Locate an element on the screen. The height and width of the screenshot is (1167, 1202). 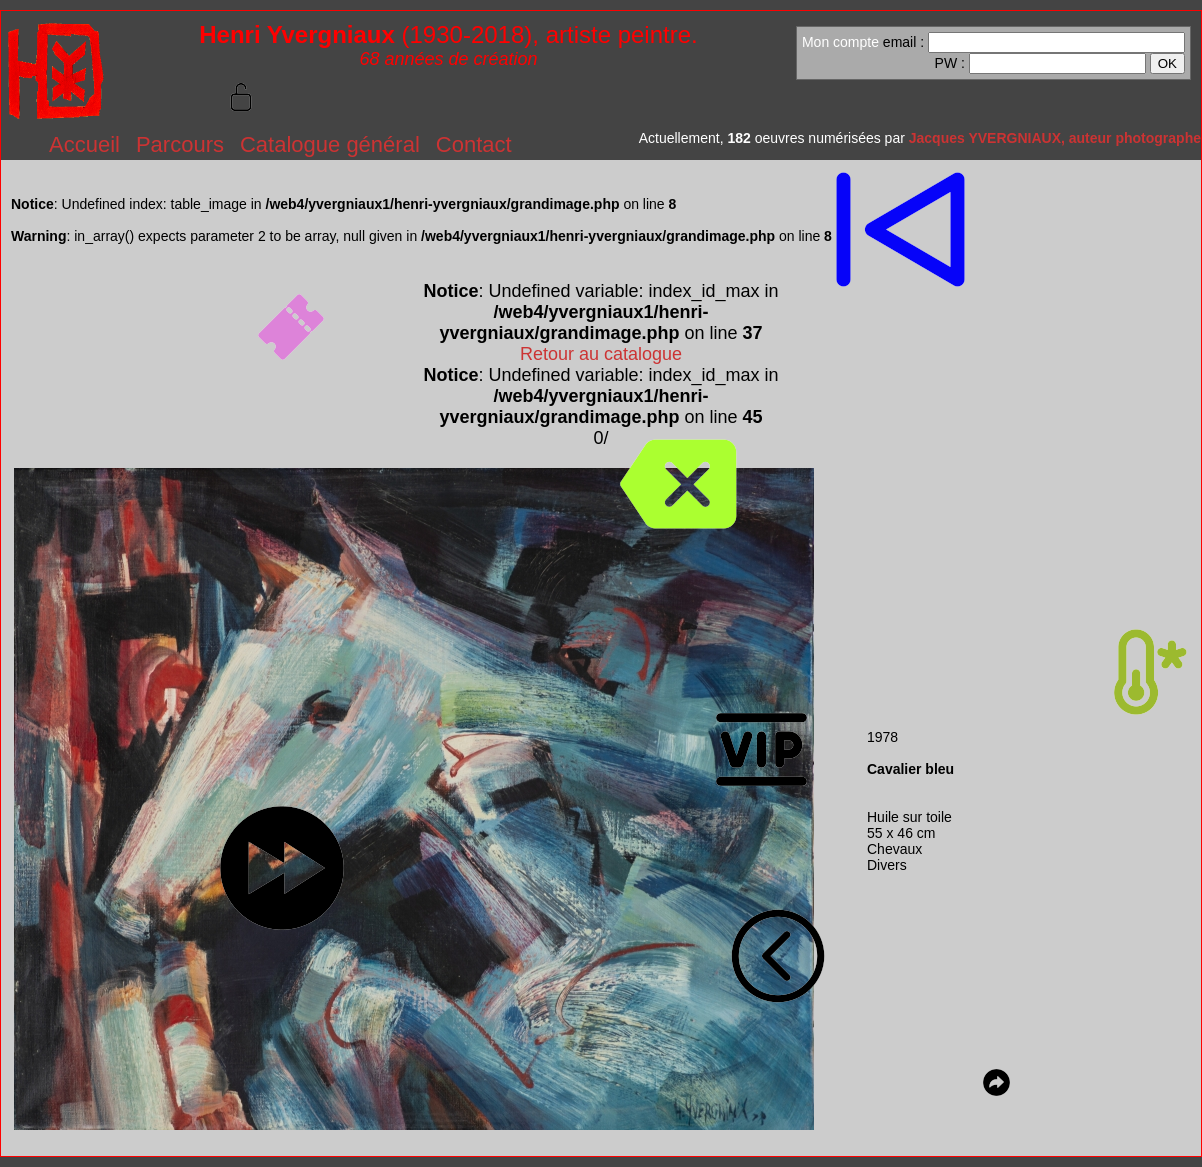
view your tickets or passes is located at coordinates (291, 327).